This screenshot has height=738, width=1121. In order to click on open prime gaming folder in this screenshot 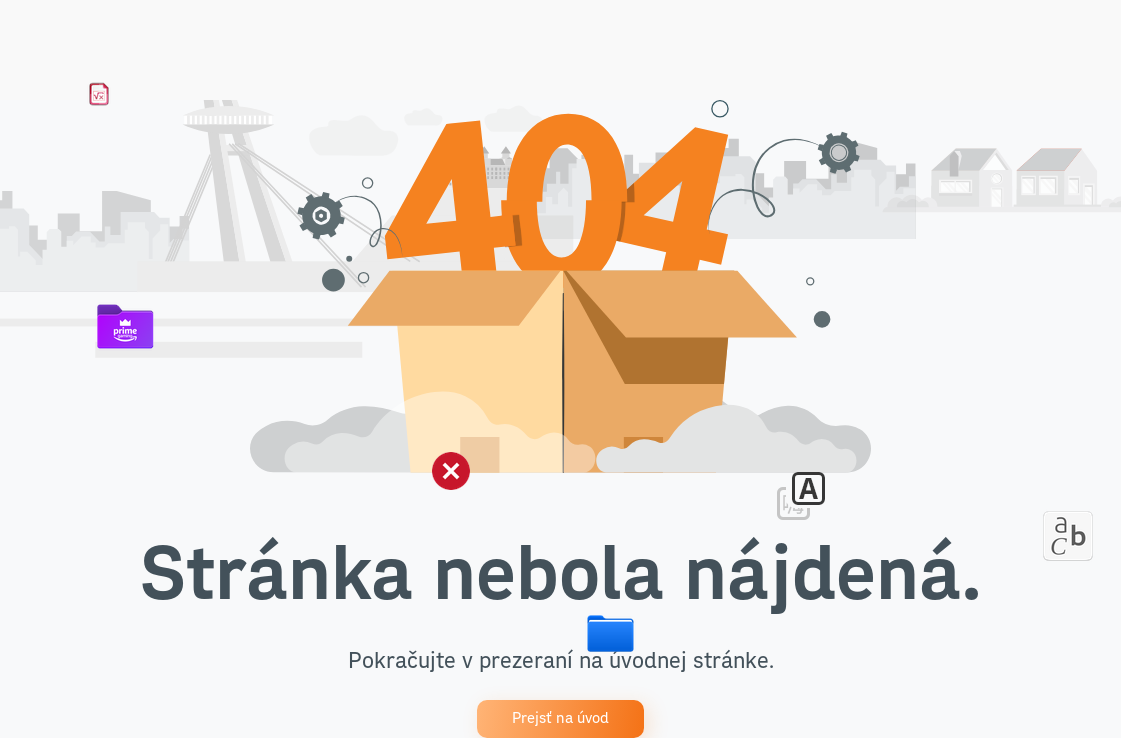, I will do `click(125, 328)`.